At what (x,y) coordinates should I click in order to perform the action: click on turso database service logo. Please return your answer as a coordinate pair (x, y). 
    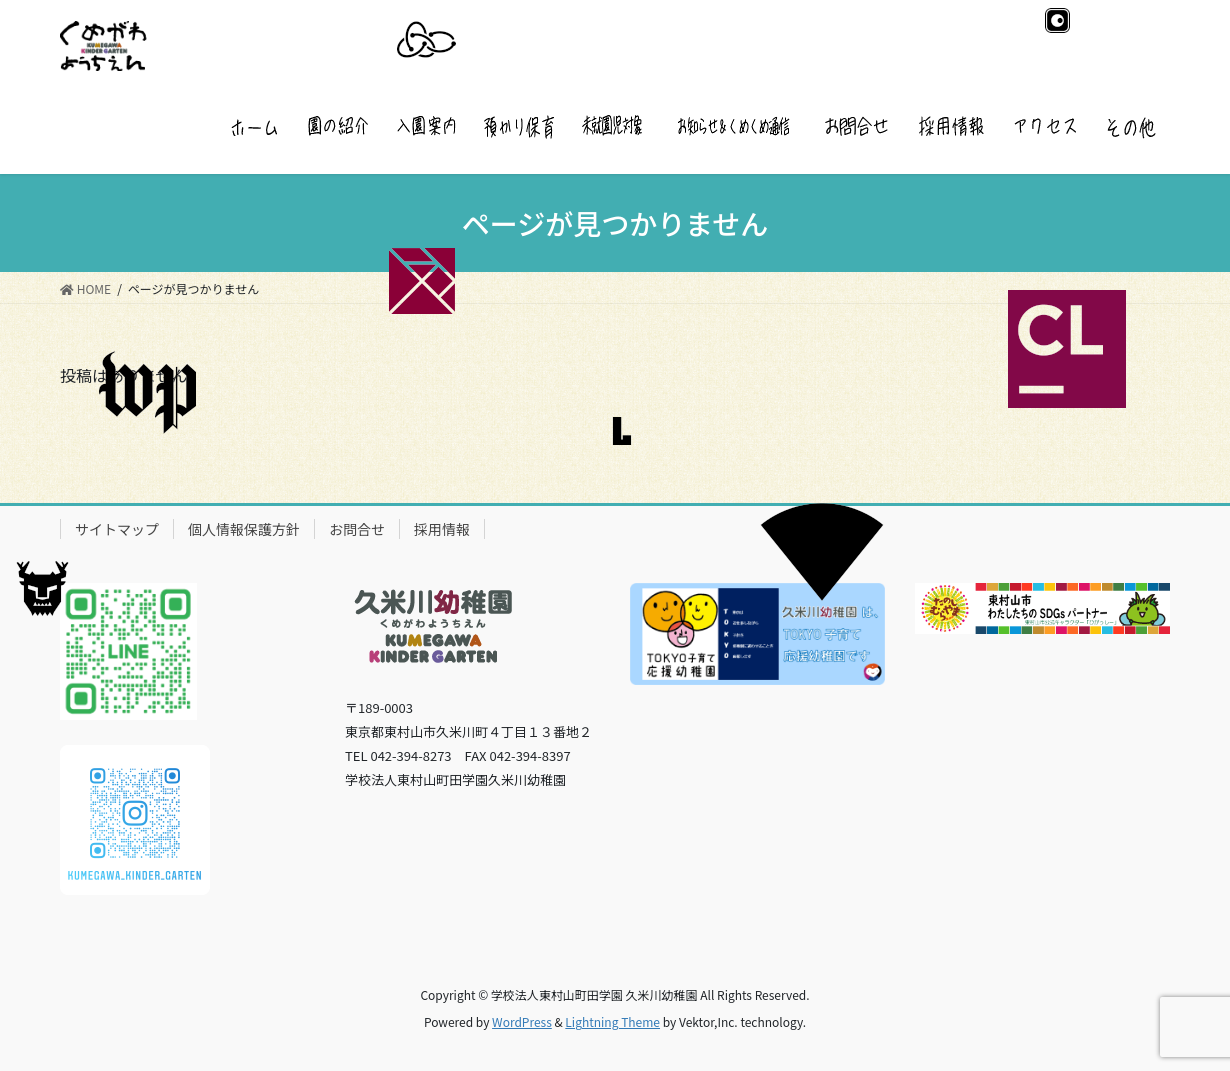
    Looking at the image, I should click on (42, 588).